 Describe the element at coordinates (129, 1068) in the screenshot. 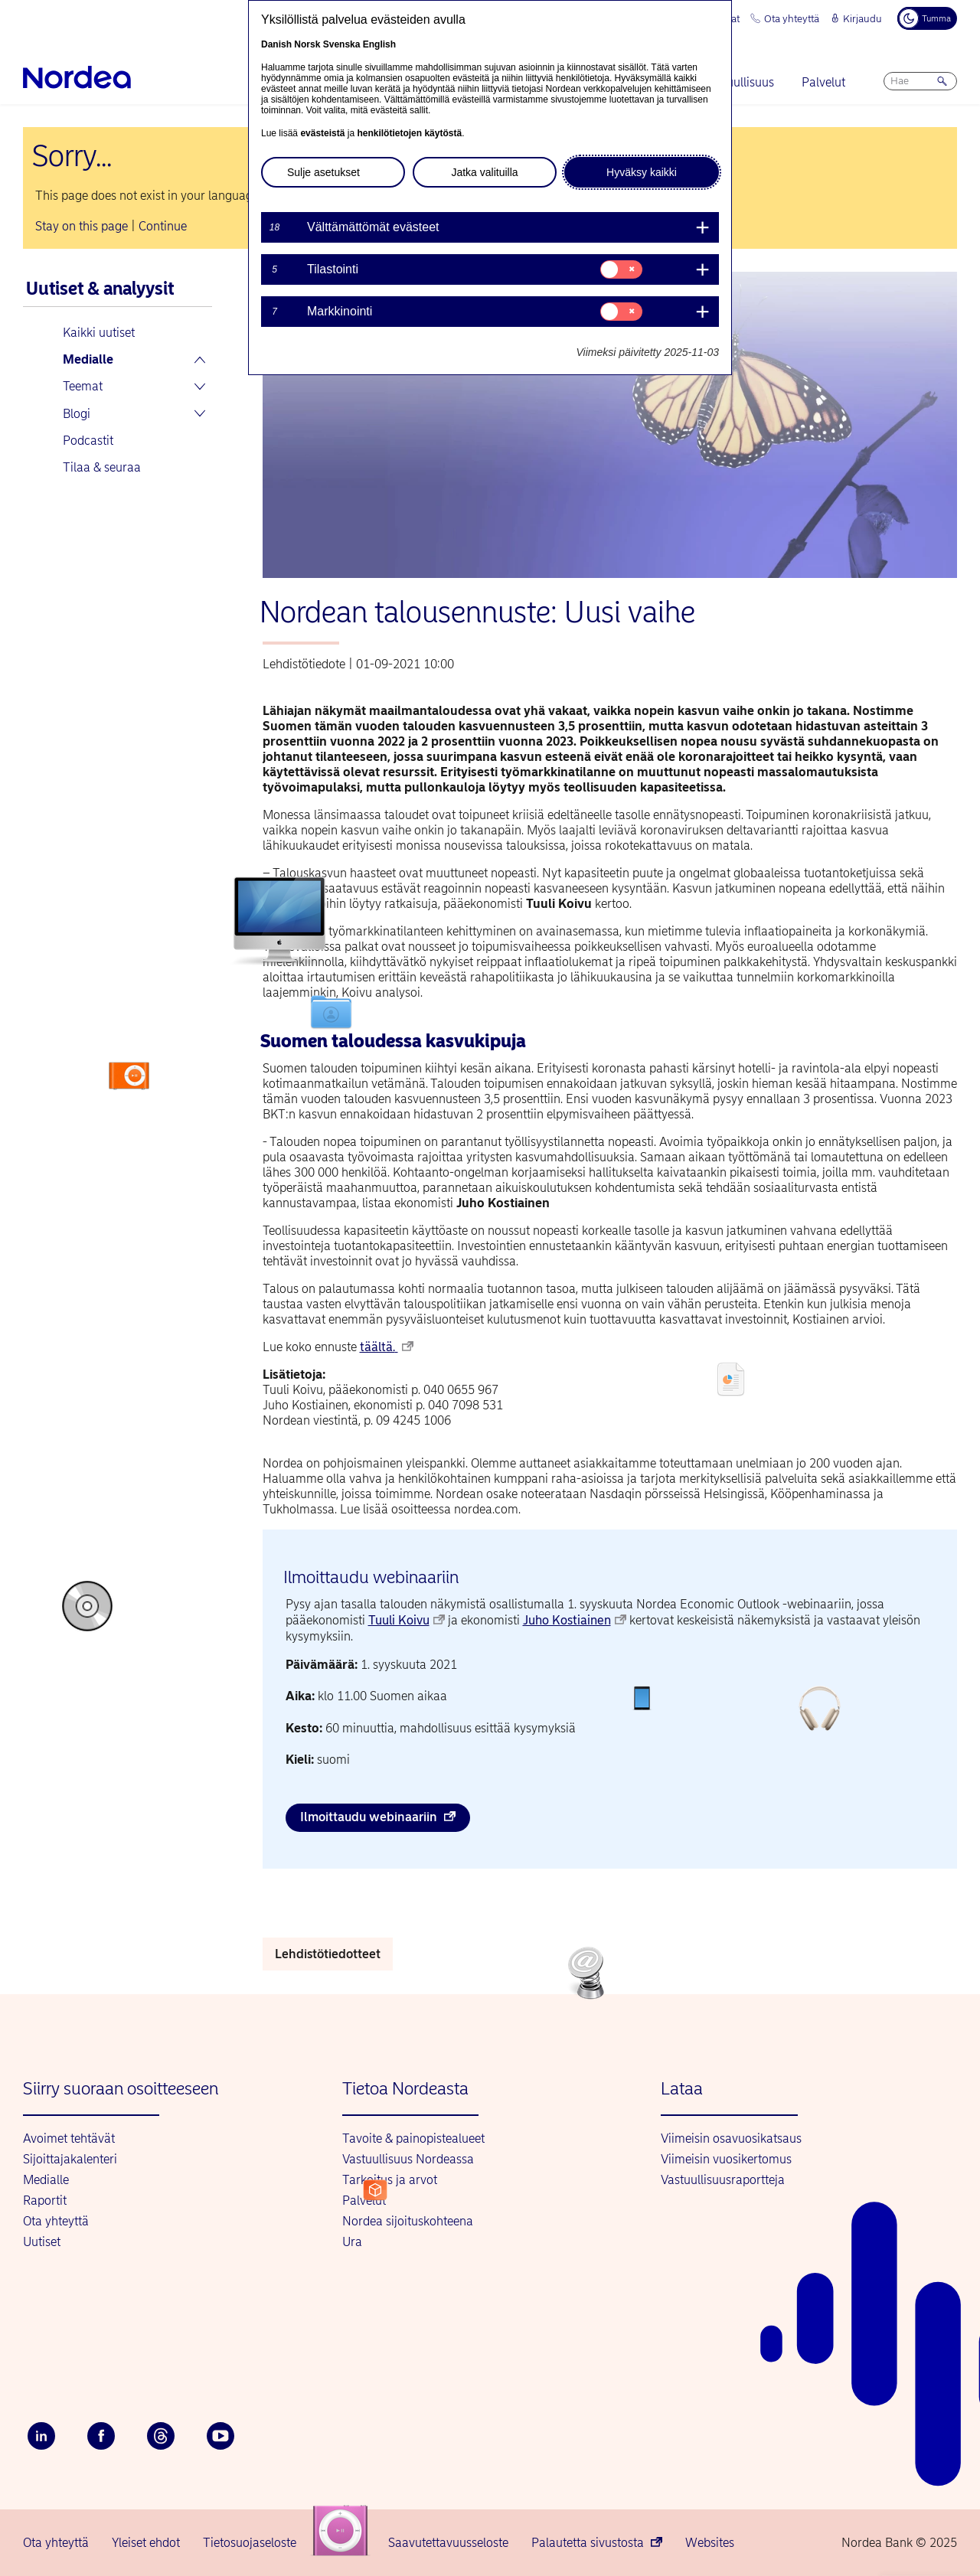

I see `iPod shuffle device connected` at that location.